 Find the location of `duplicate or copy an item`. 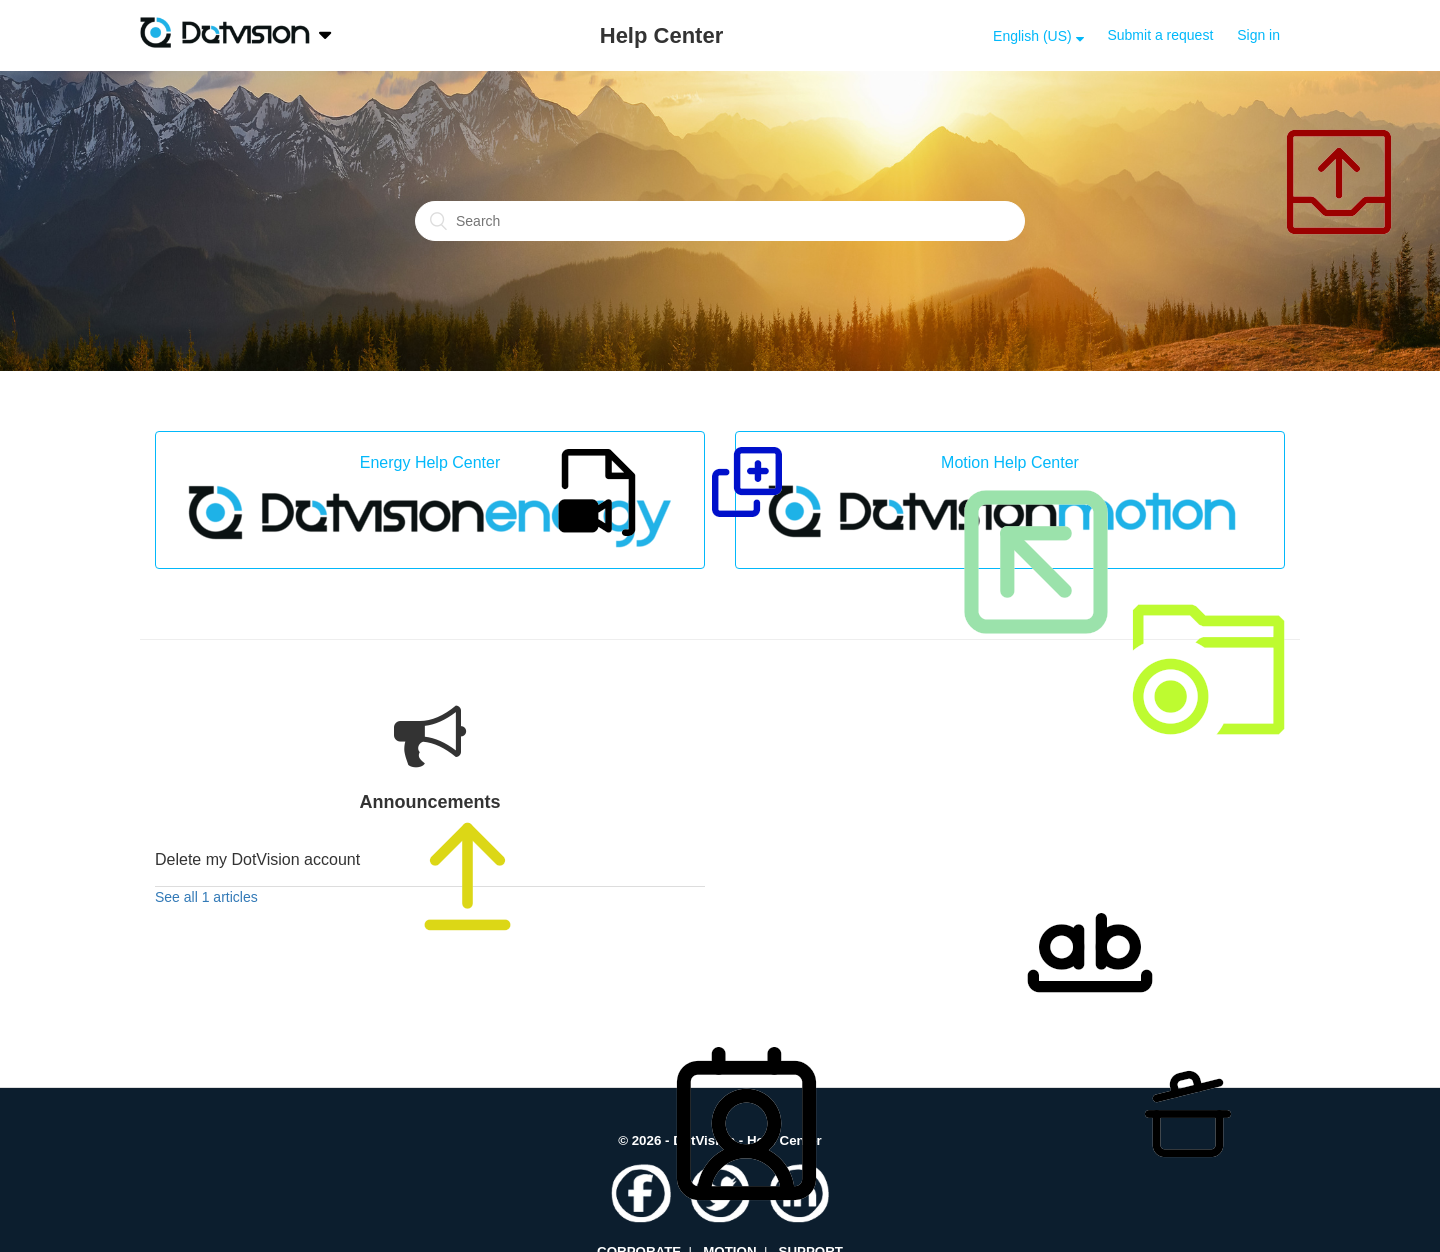

duplicate or copy an item is located at coordinates (747, 482).